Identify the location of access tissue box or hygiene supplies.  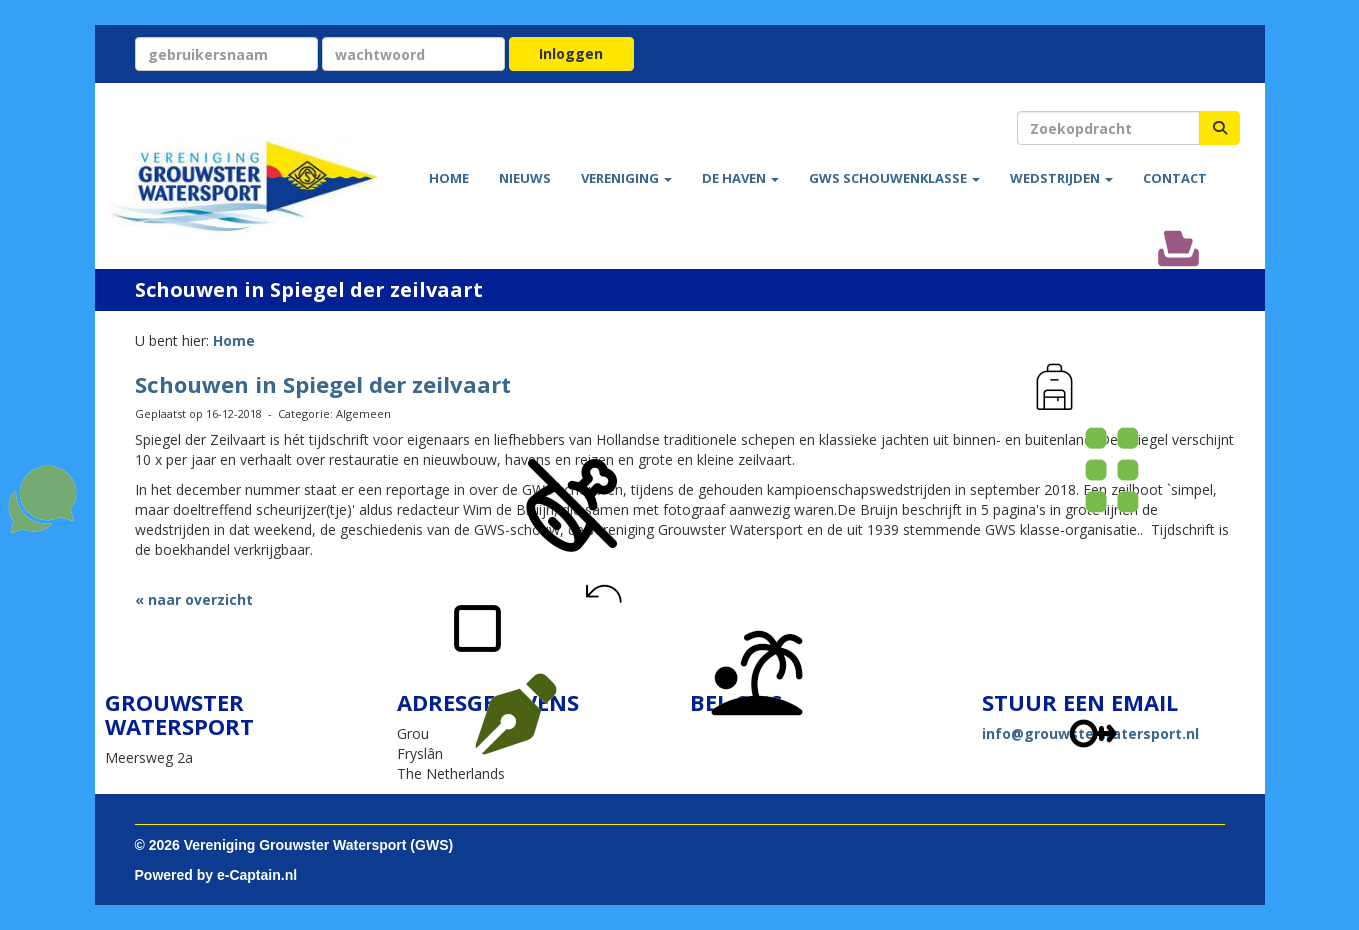
(1178, 248).